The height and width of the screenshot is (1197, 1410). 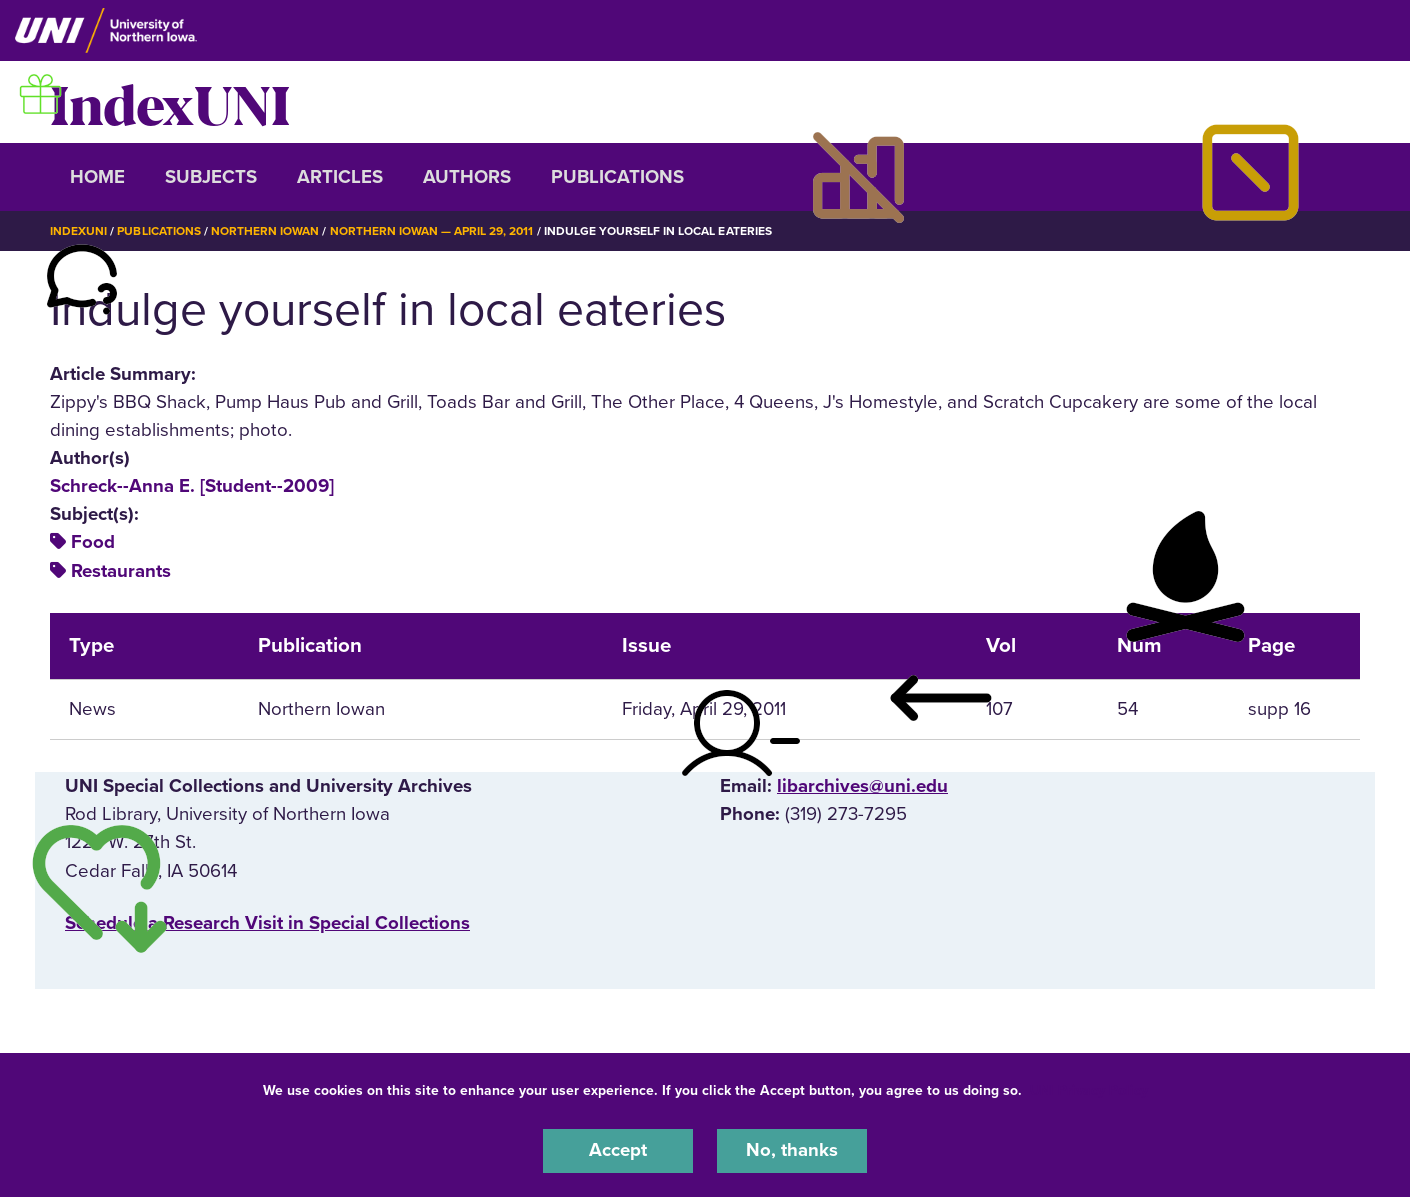 What do you see at coordinates (96, 882) in the screenshot?
I see `download liked or favorited content` at bounding box center [96, 882].